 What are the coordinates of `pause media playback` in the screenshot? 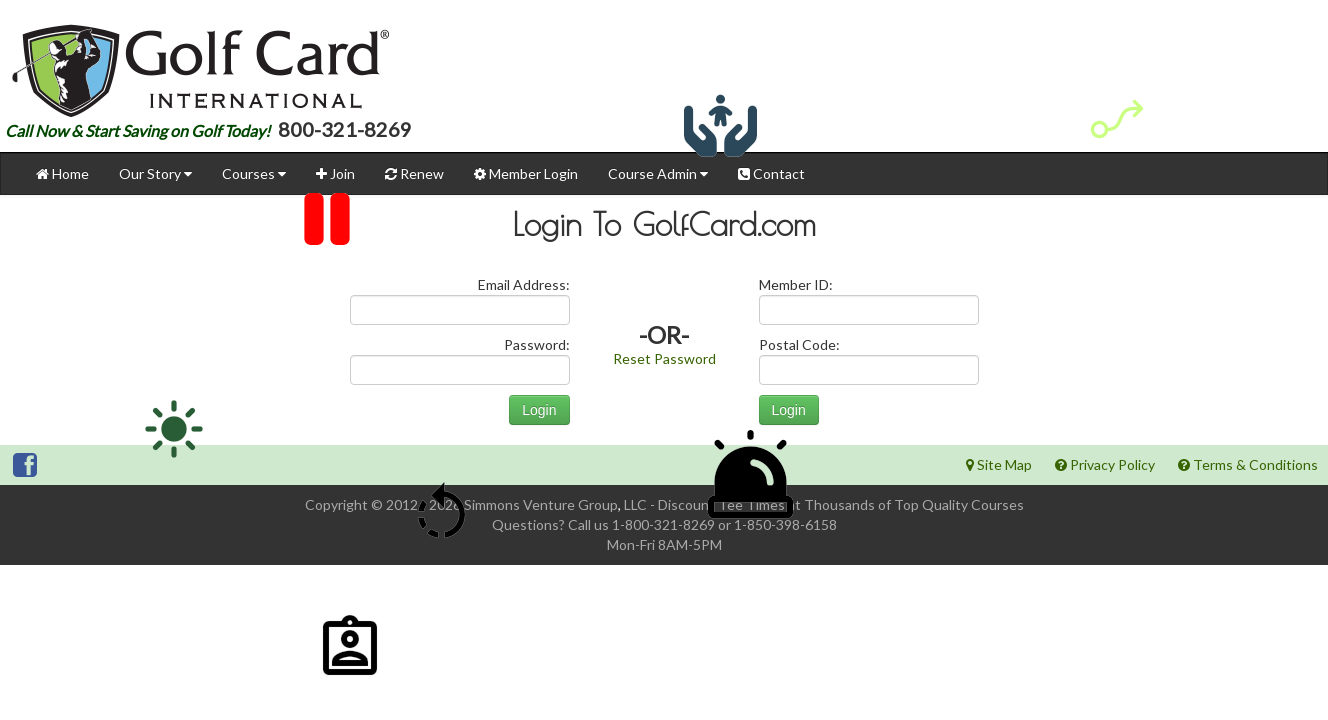 It's located at (327, 219).